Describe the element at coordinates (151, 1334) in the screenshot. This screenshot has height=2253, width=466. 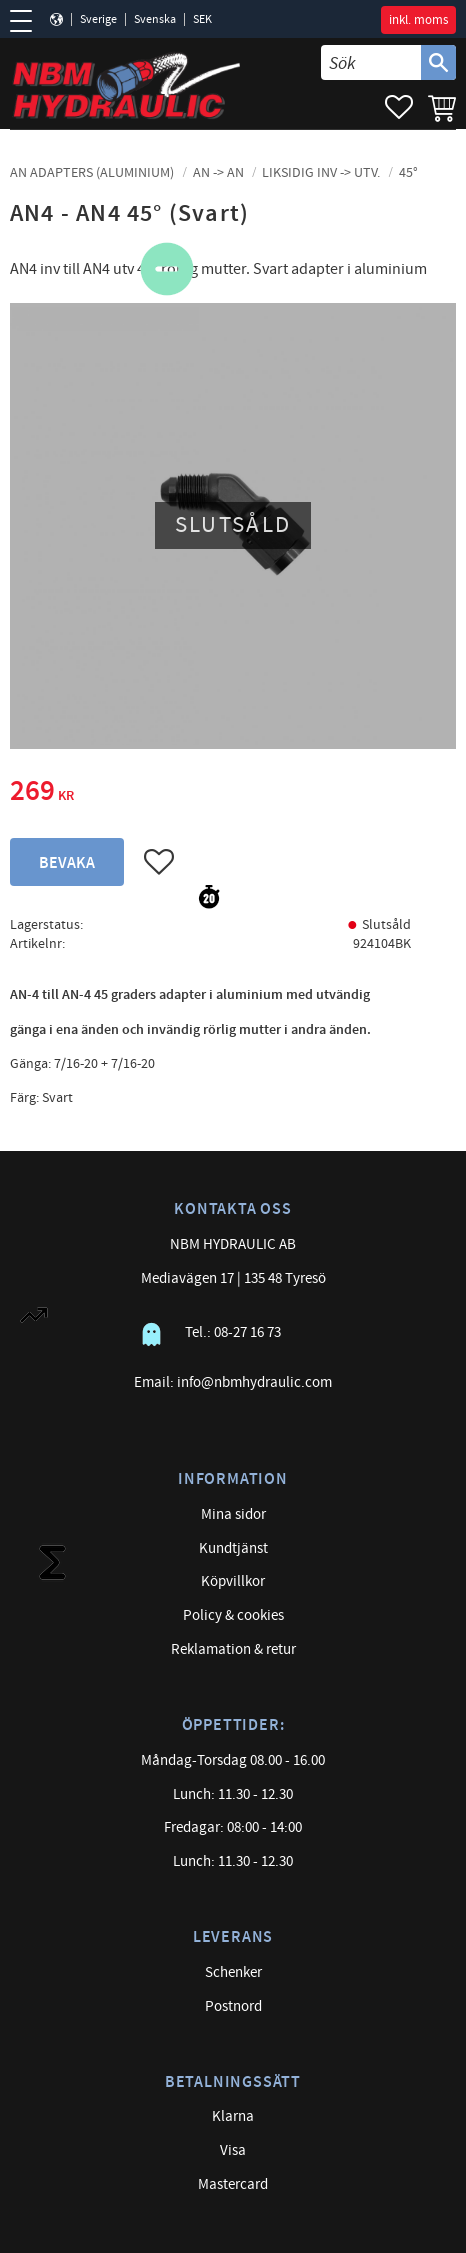
I see `toggle ghost mode or invisible status` at that location.